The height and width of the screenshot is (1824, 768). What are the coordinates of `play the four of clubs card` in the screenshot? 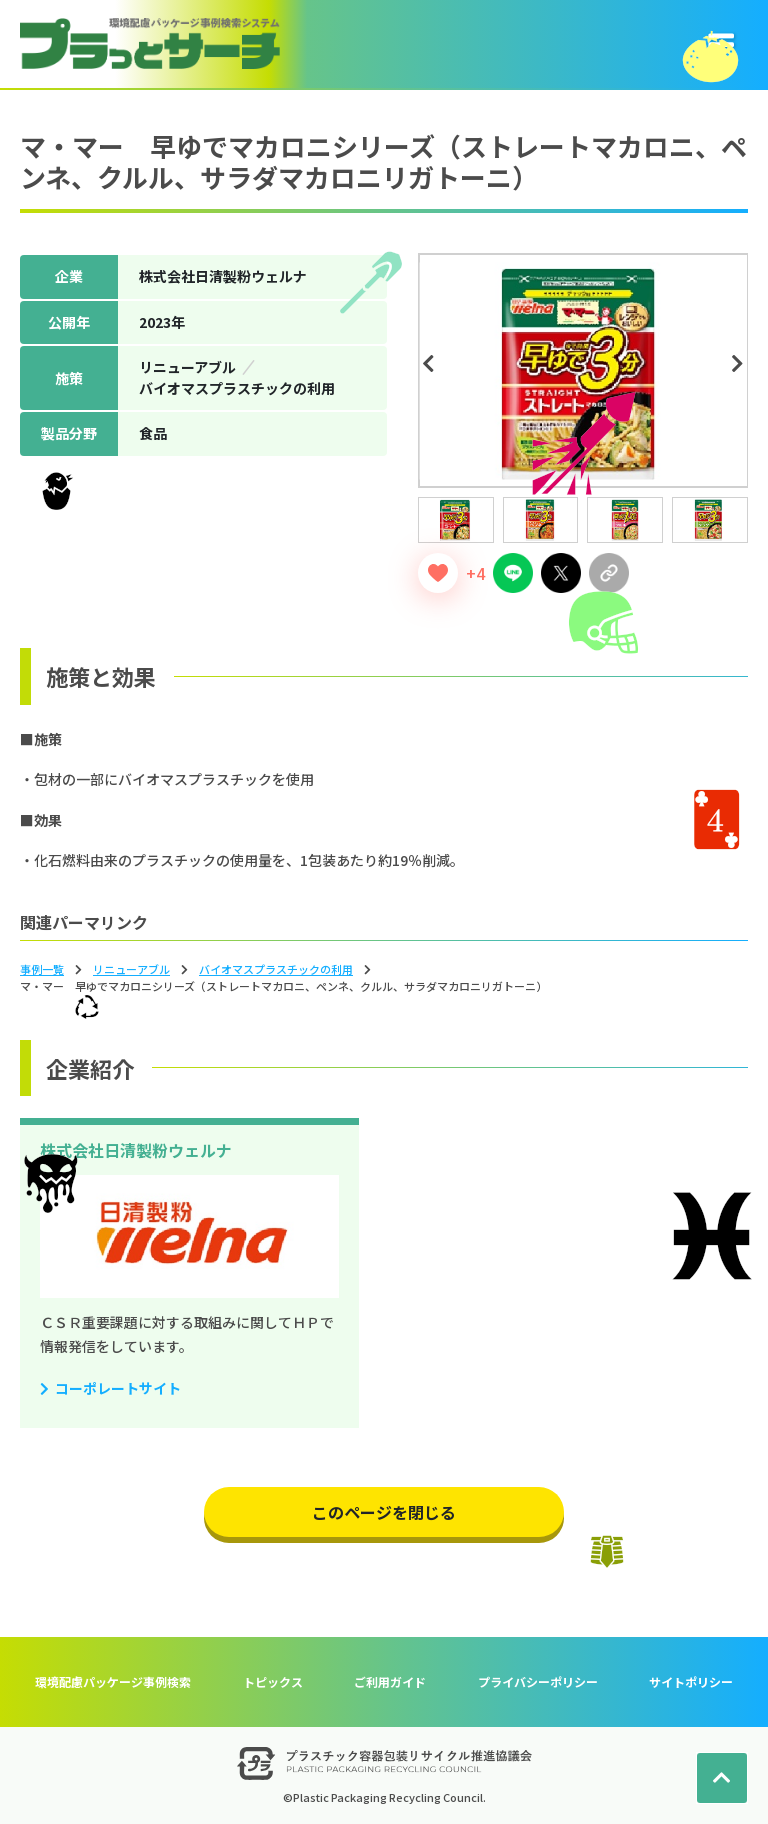 It's located at (716, 819).